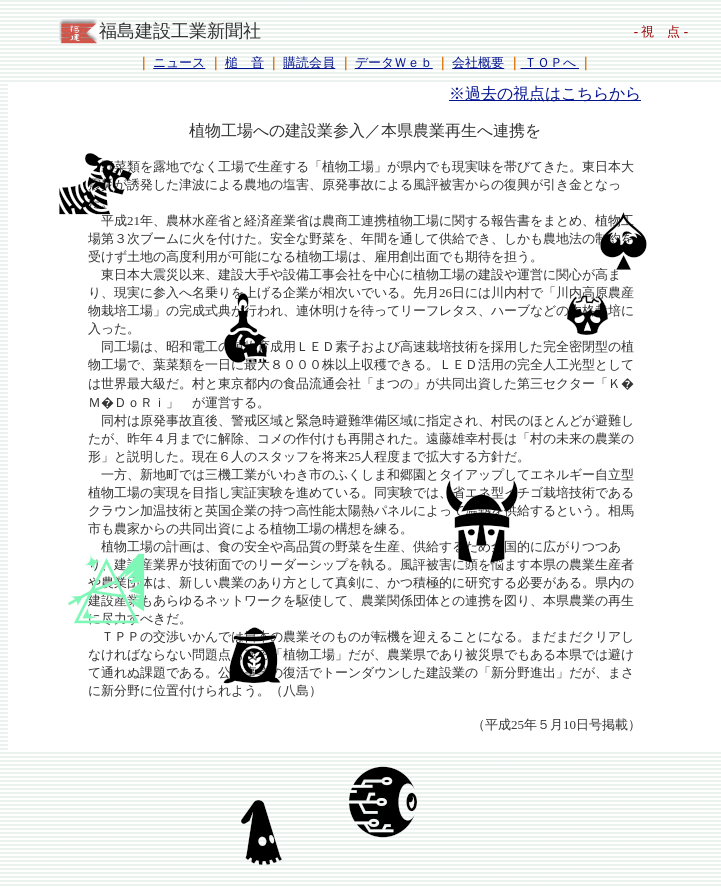 This screenshot has height=887, width=721. Describe the element at coordinates (252, 655) in the screenshot. I see `flour ingredient in a cooking or recipe app` at that location.